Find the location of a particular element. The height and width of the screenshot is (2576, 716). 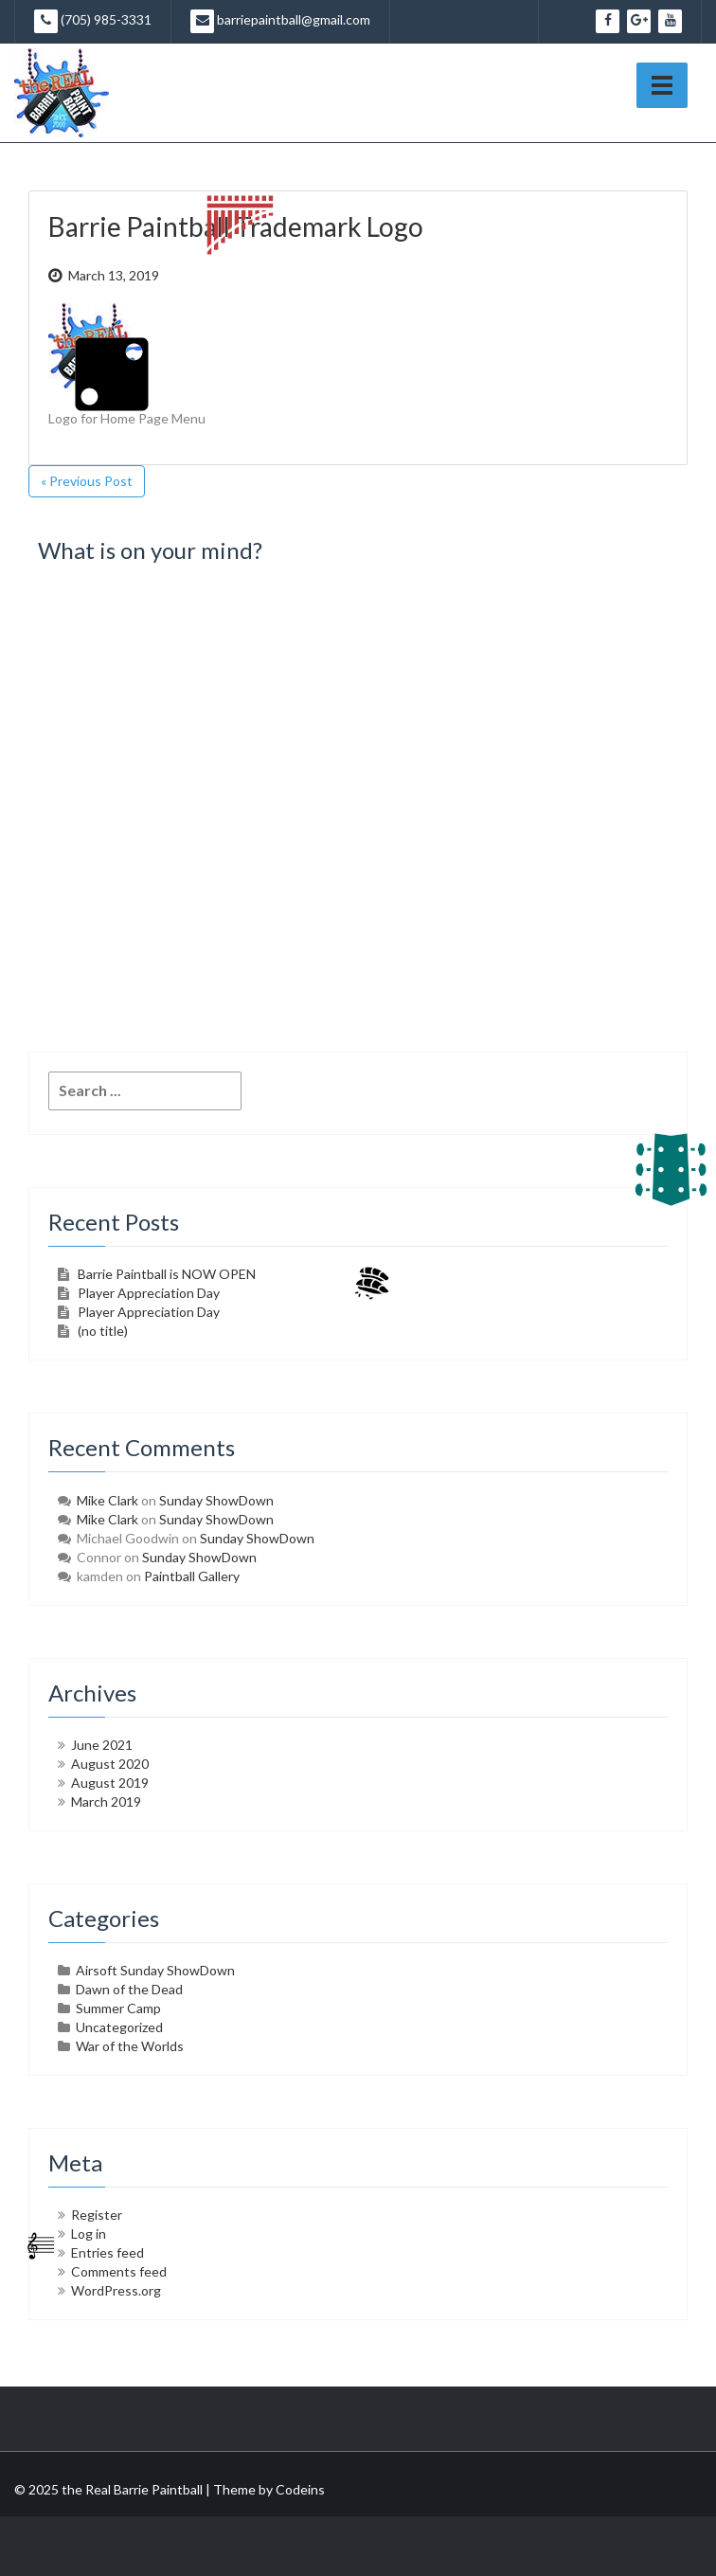

access music or audio settings is located at coordinates (240, 225).